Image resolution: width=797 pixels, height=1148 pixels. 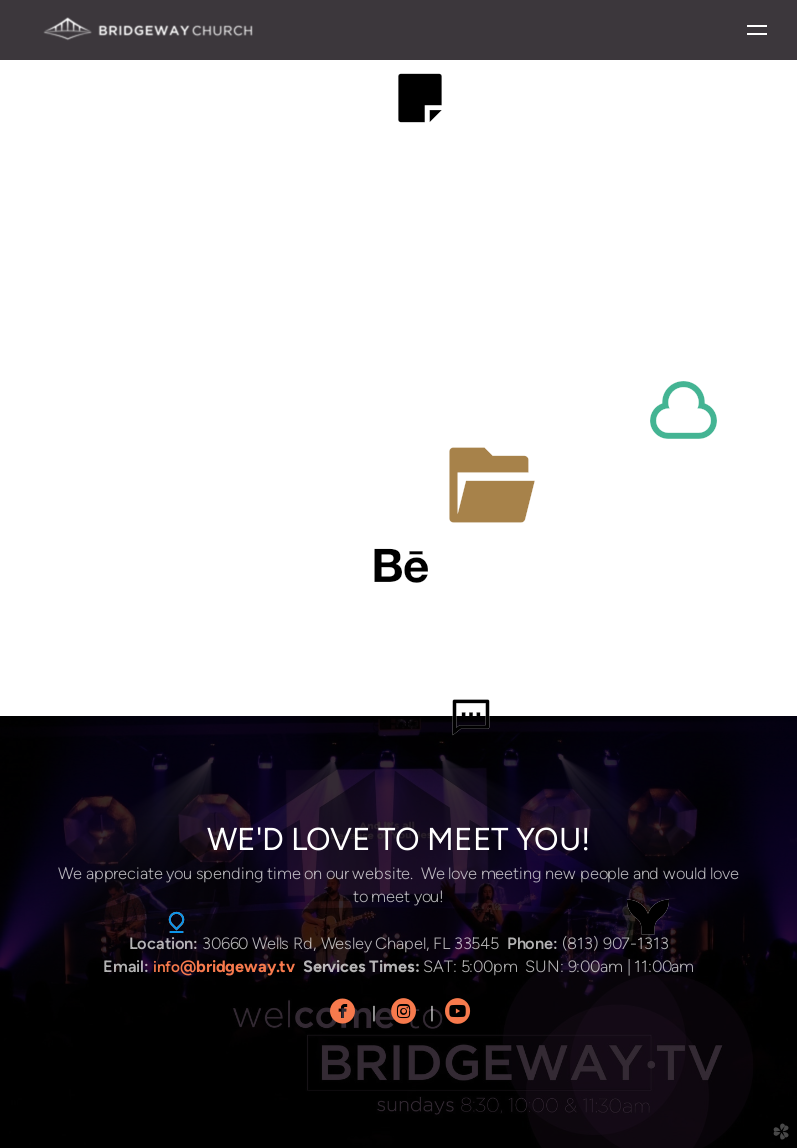 What do you see at coordinates (491, 485) in the screenshot?
I see `open folder to view contents` at bounding box center [491, 485].